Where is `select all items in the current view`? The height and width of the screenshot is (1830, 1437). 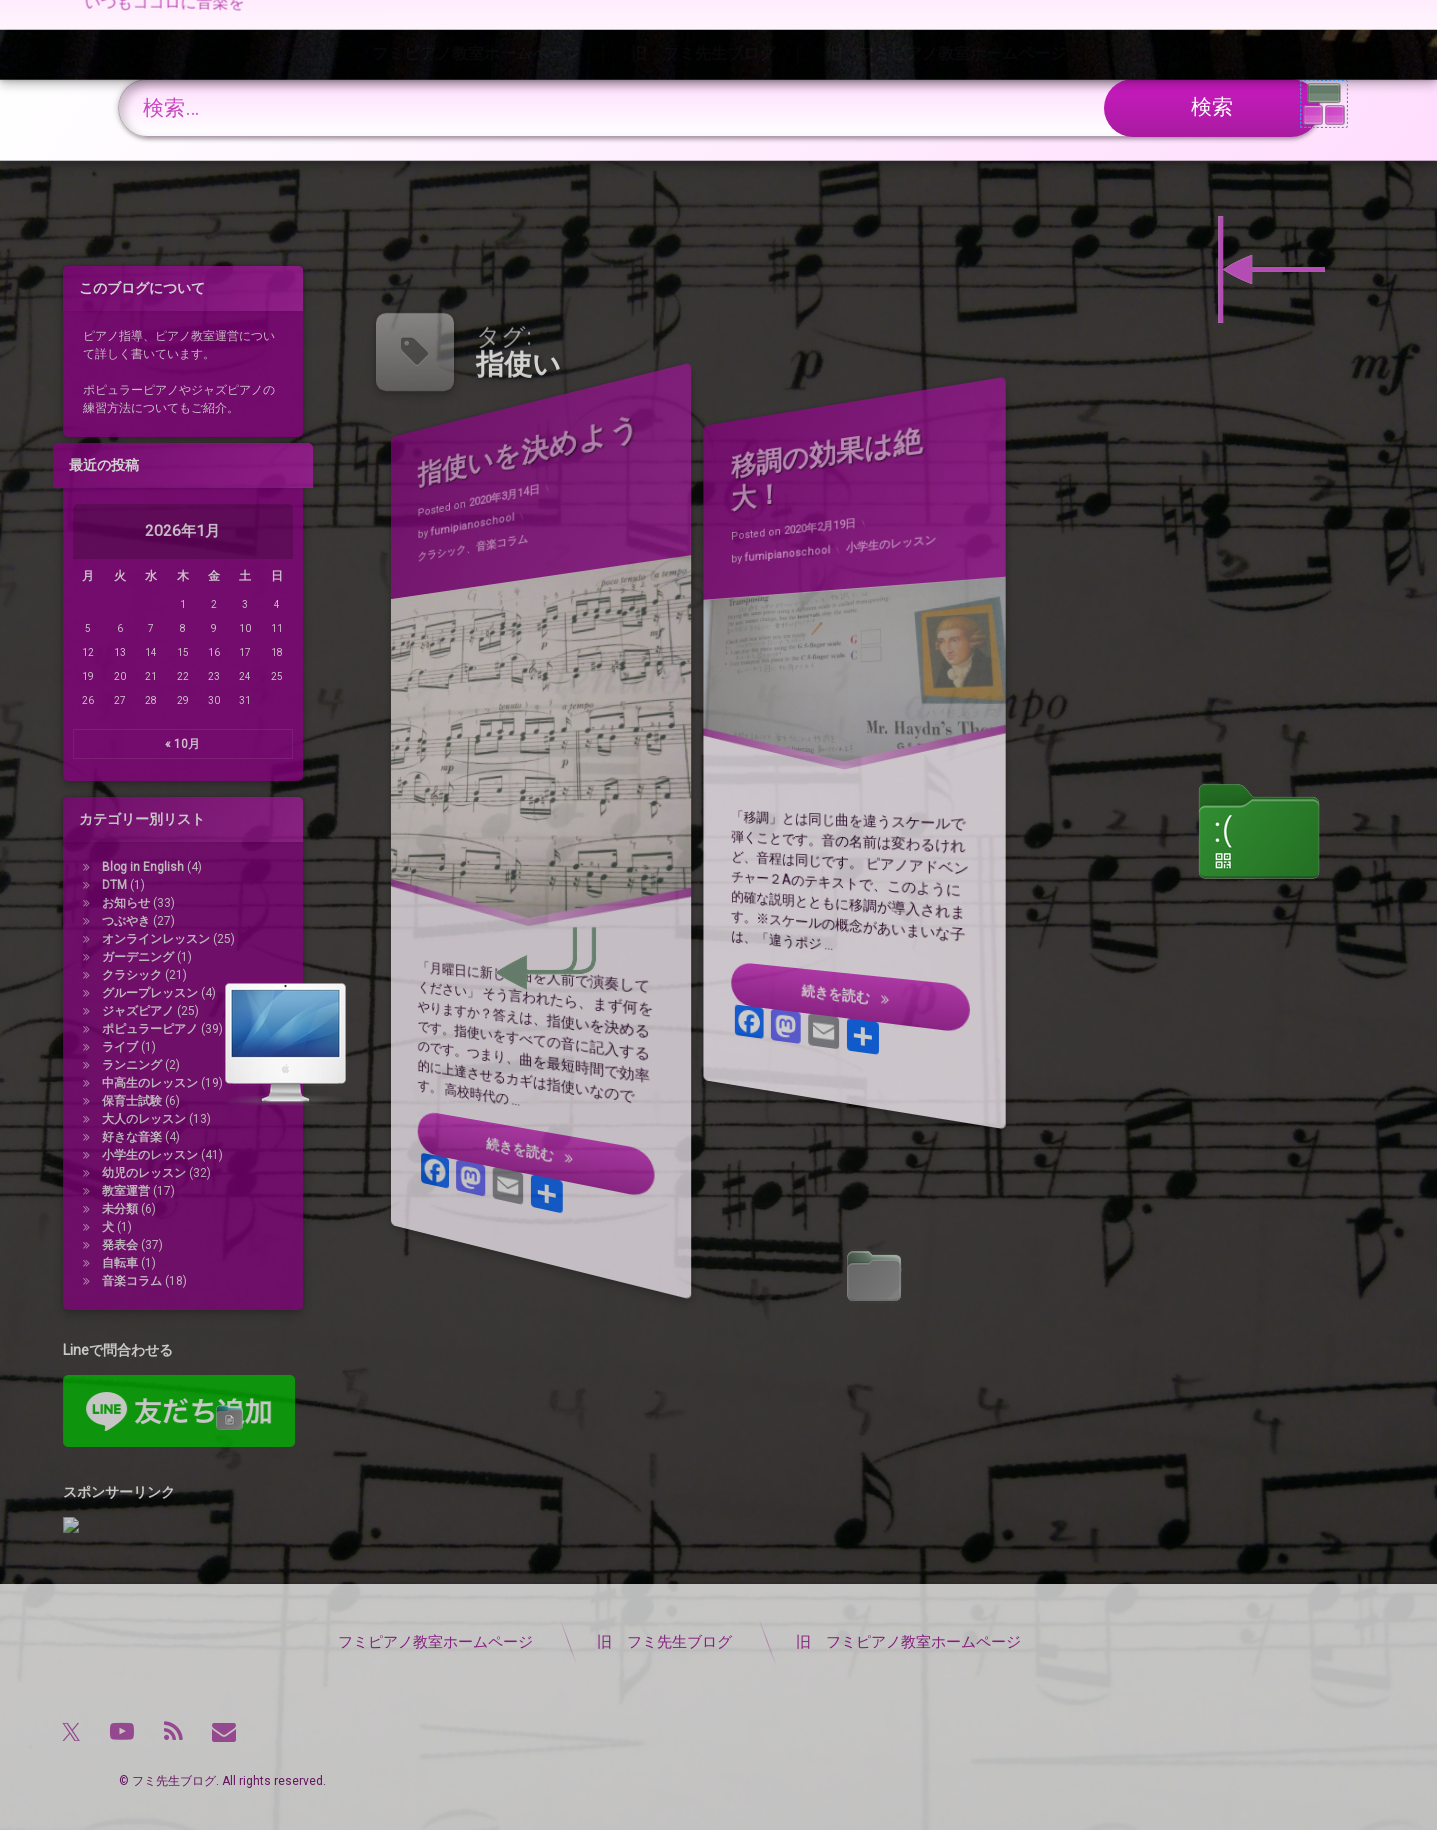 select all items in the current view is located at coordinates (1324, 104).